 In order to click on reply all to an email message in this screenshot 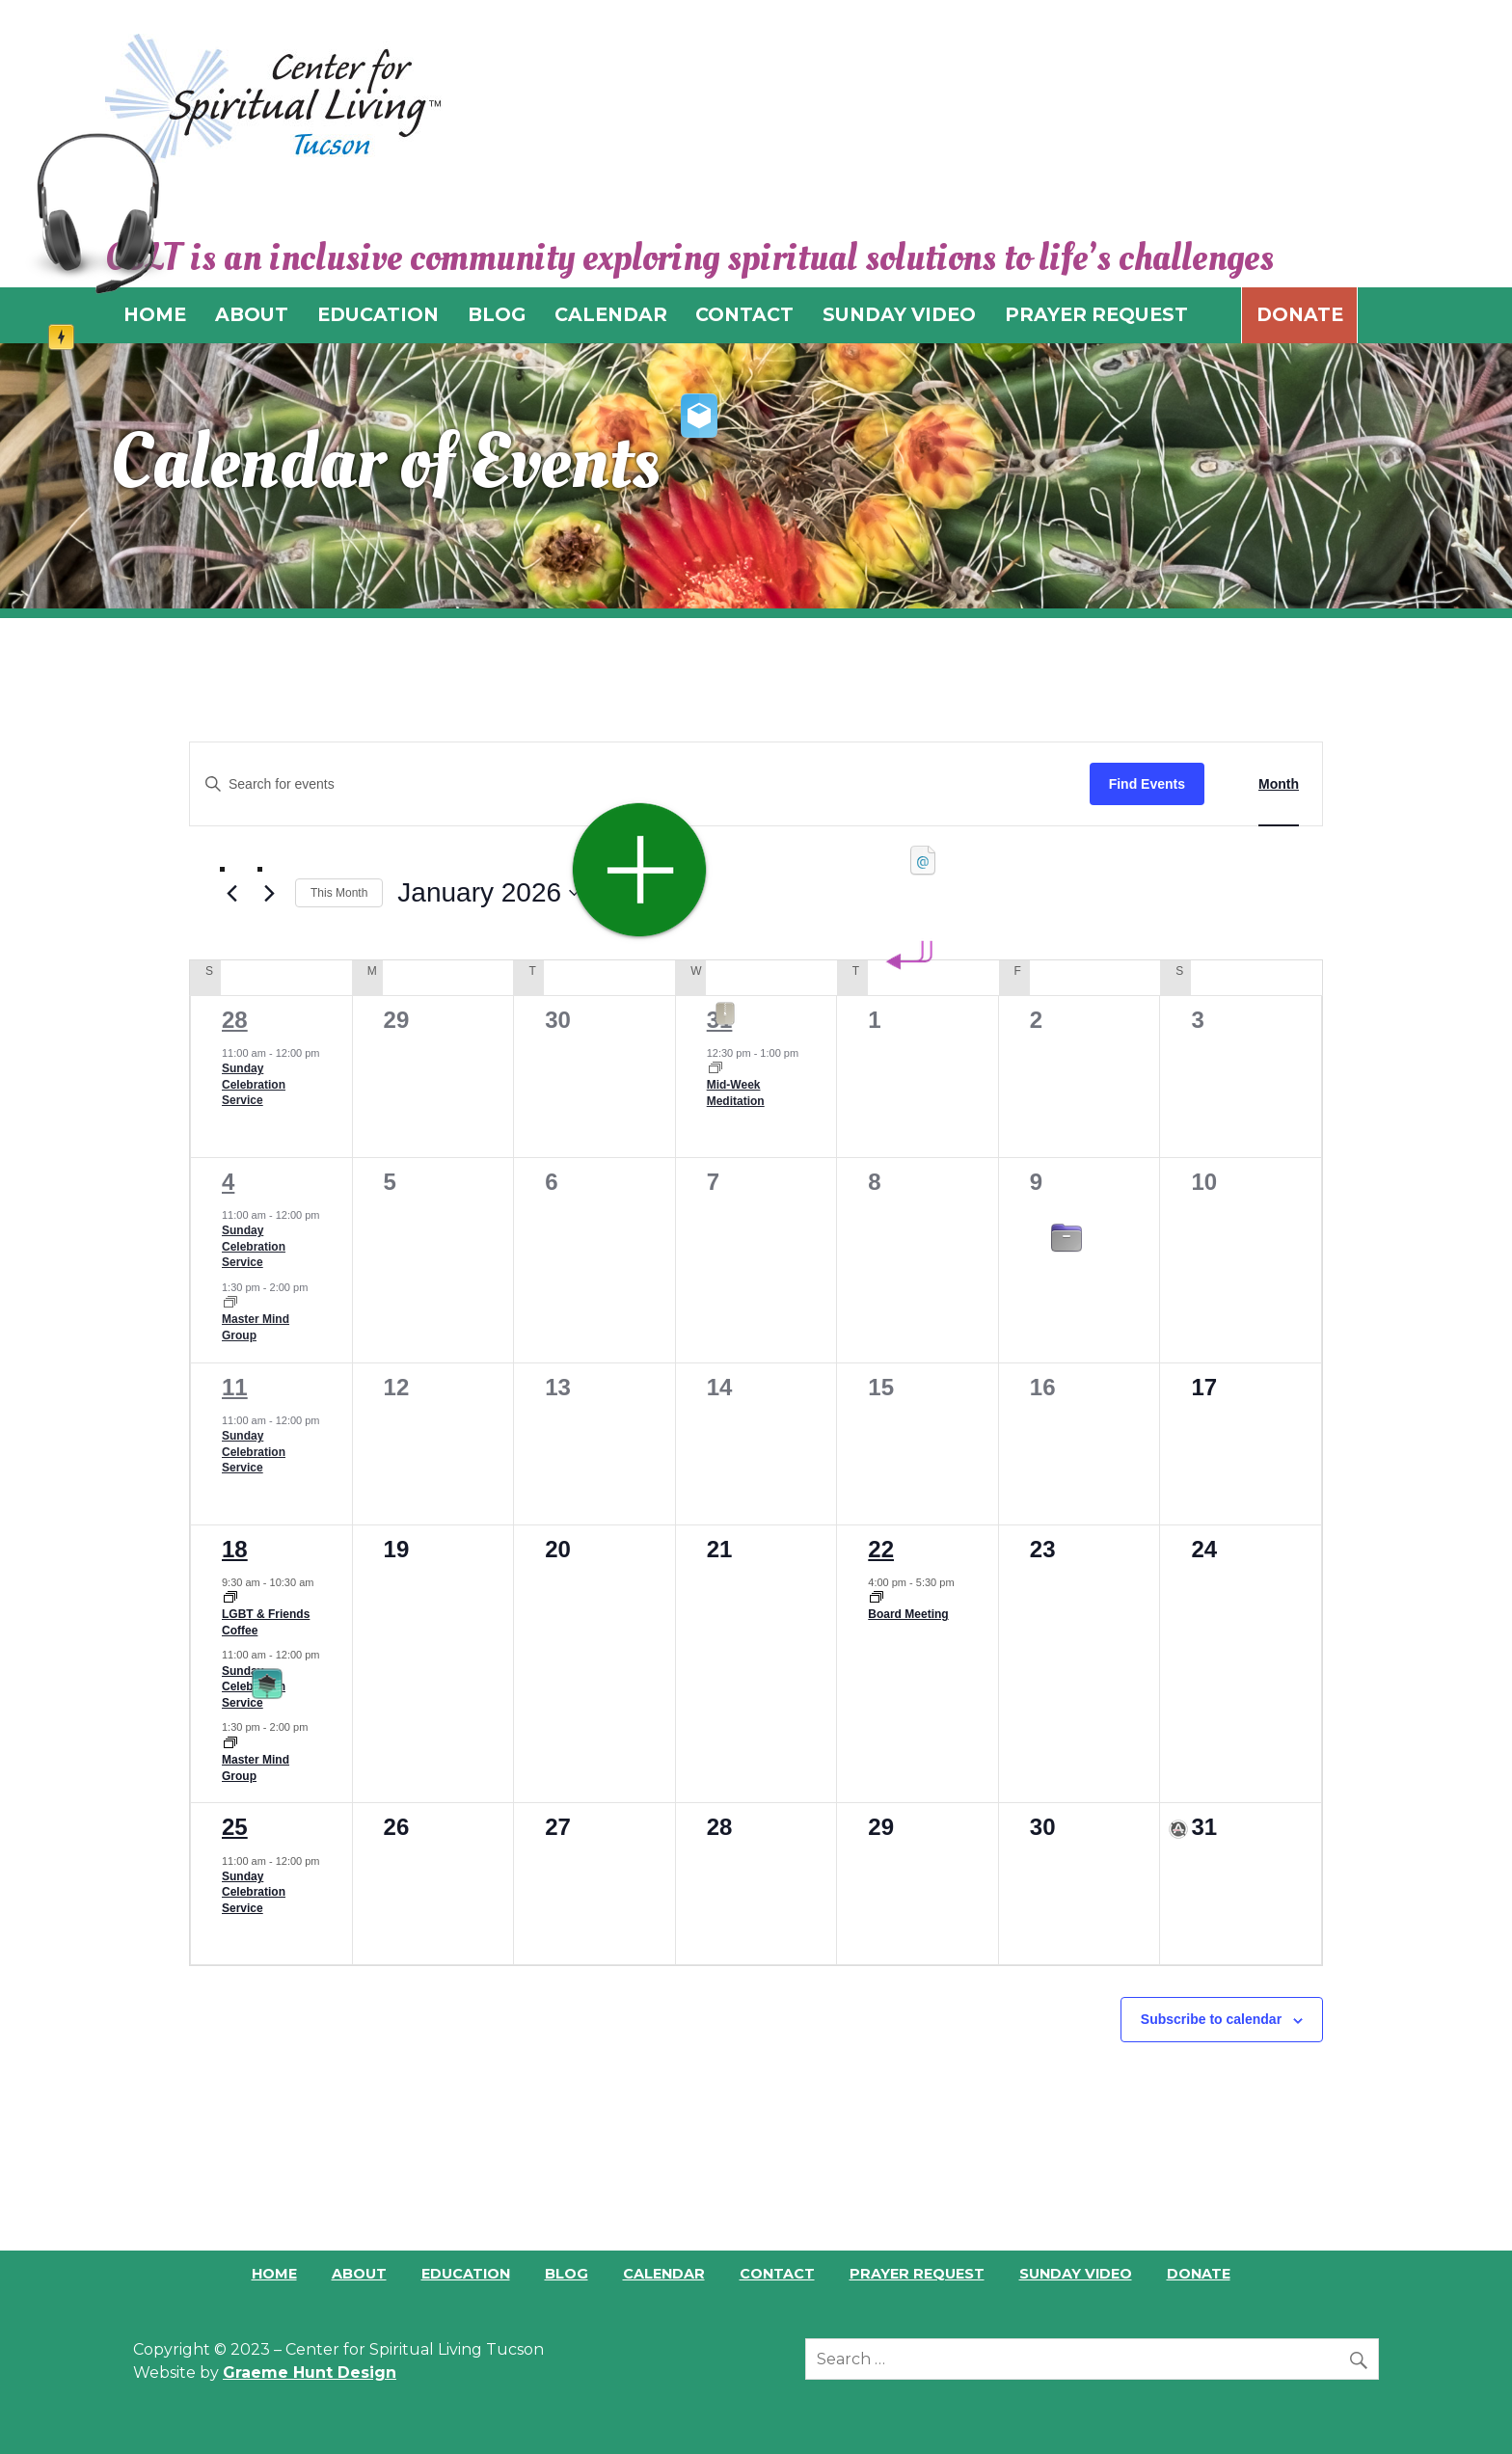, I will do `click(908, 952)`.